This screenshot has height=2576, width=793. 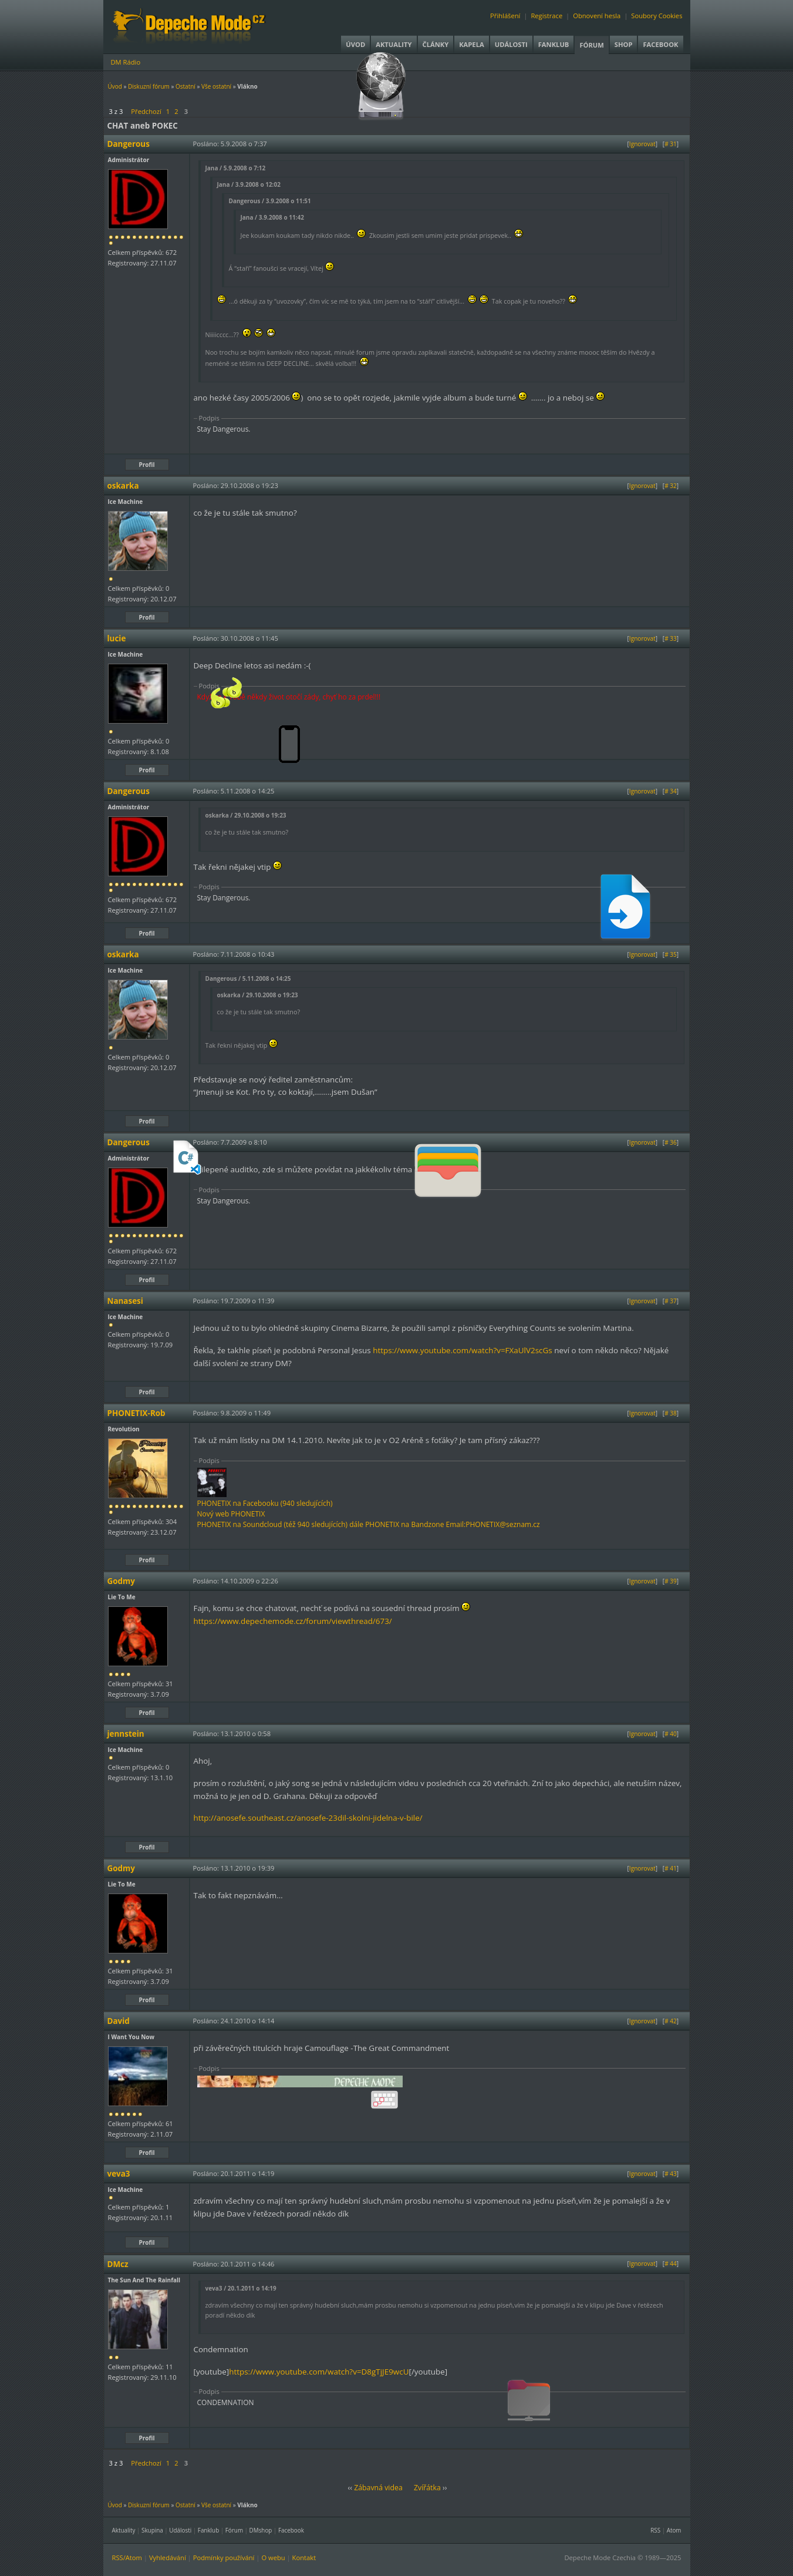 What do you see at coordinates (289, 744) in the screenshot?
I see `iPhone with Face ID in device sidebar` at bounding box center [289, 744].